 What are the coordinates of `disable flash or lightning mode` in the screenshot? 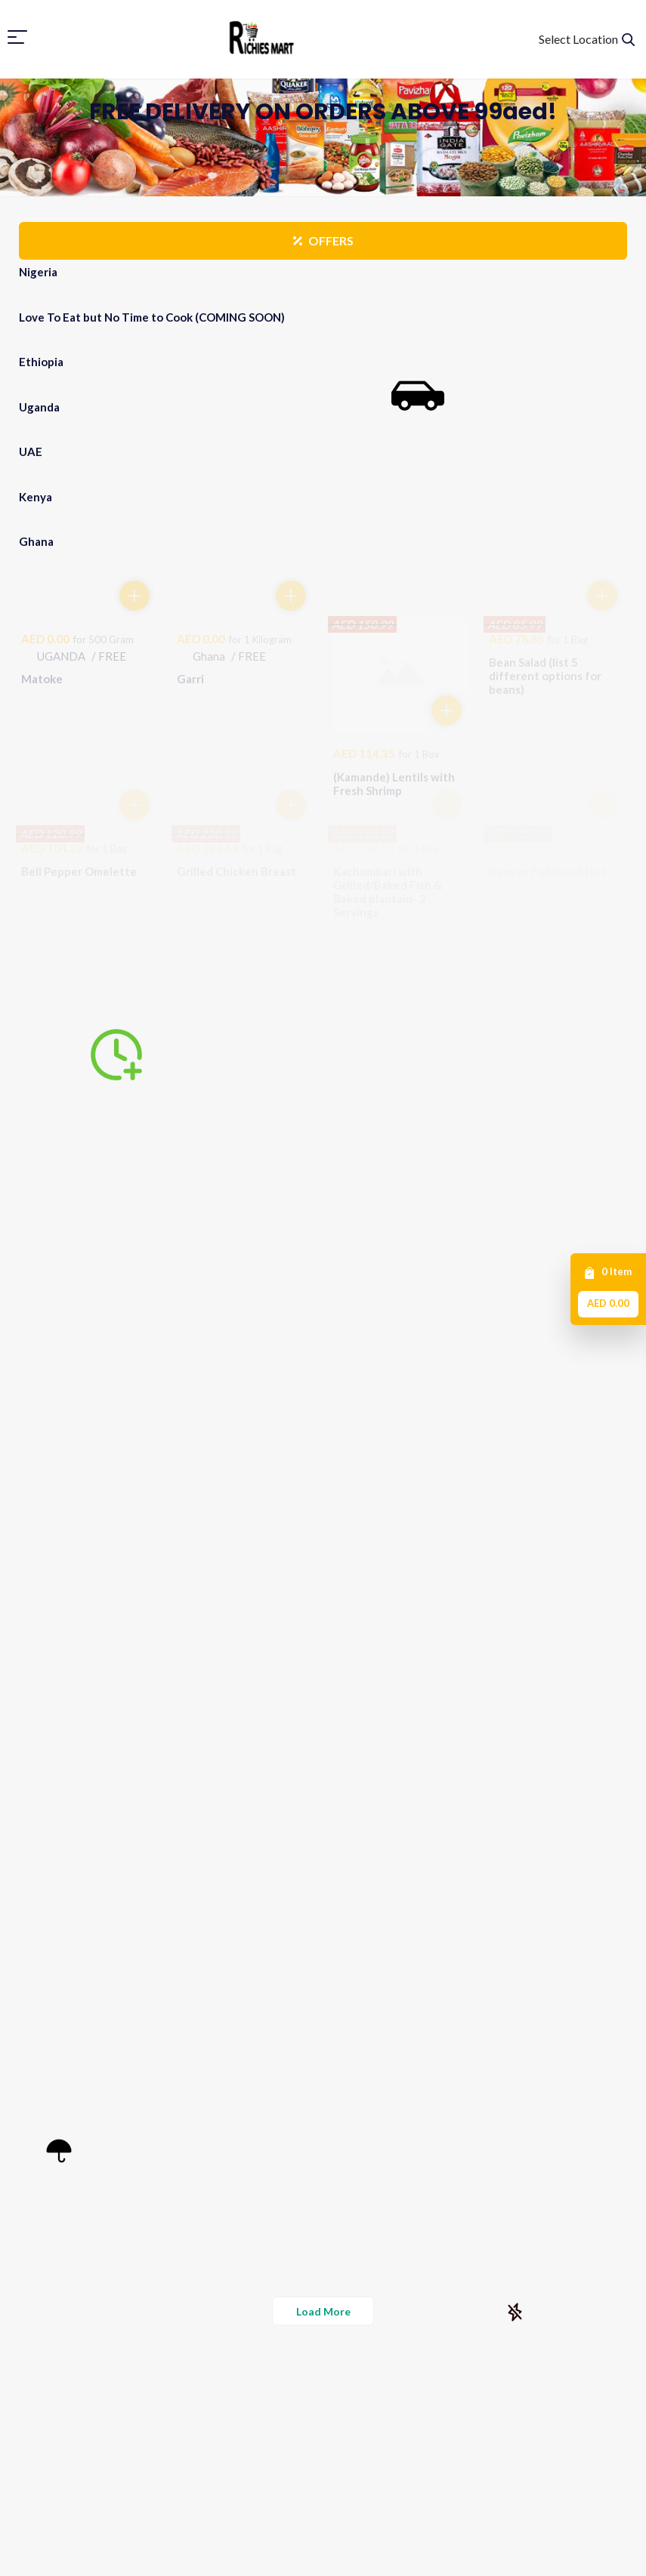 It's located at (515, 2312).